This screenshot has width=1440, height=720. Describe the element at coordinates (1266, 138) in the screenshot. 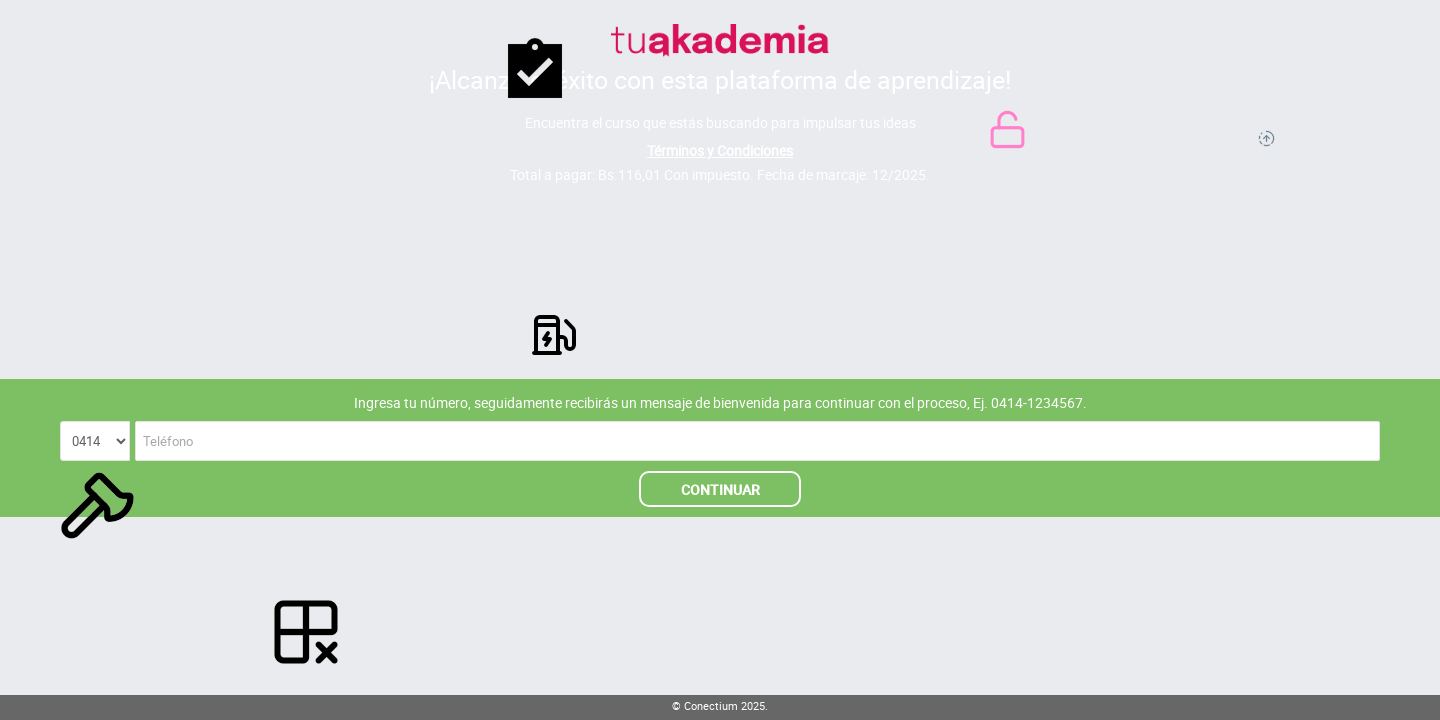

I see `upload in progress` at that location.